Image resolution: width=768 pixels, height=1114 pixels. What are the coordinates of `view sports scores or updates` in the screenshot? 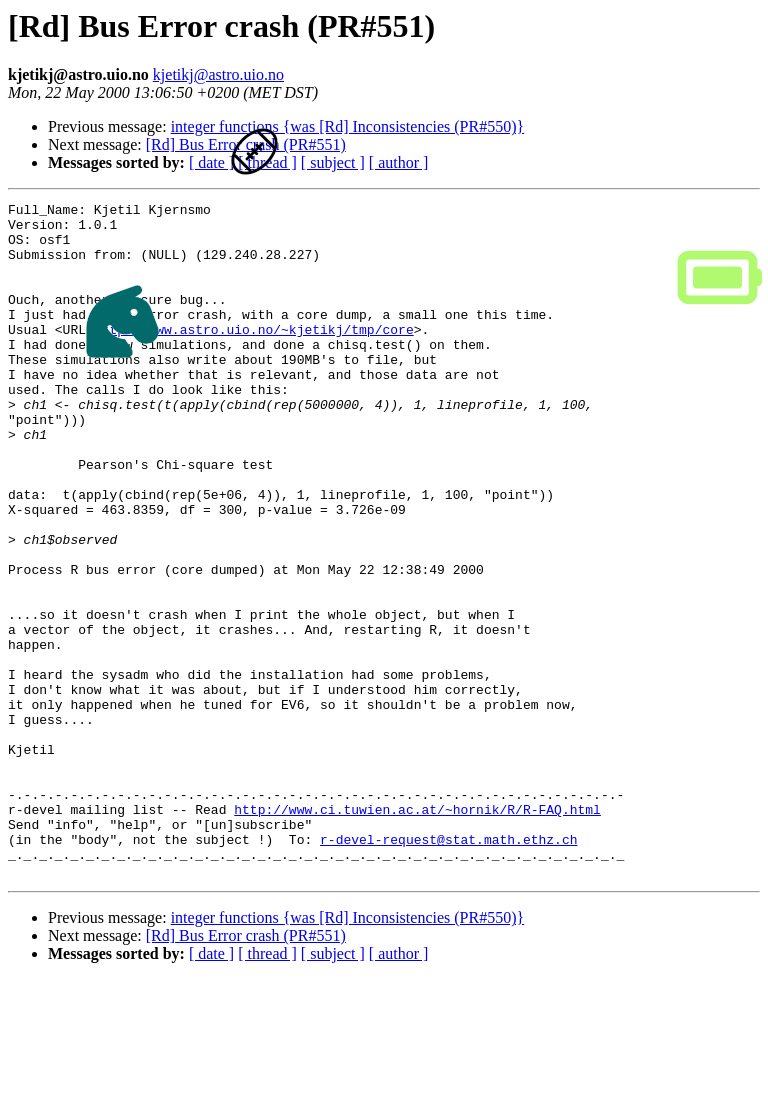 It's located at (254, 151).